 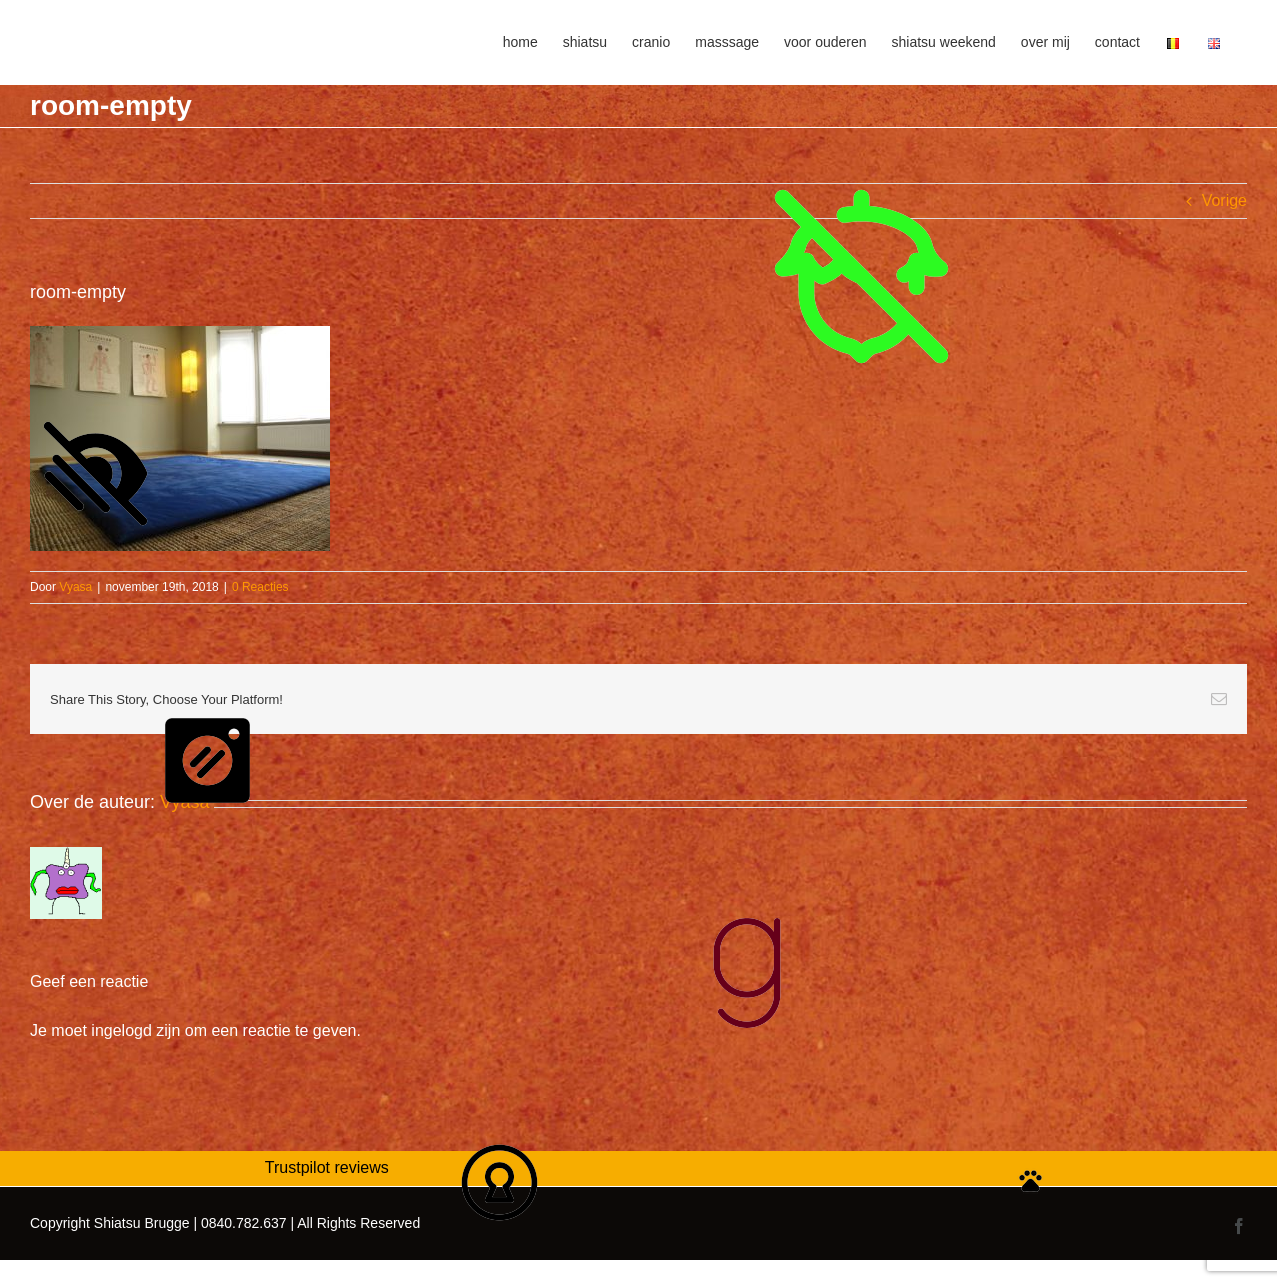 I want to click on indicates low vision or visual impairment accessibility mode, so click(x=95, y=473).